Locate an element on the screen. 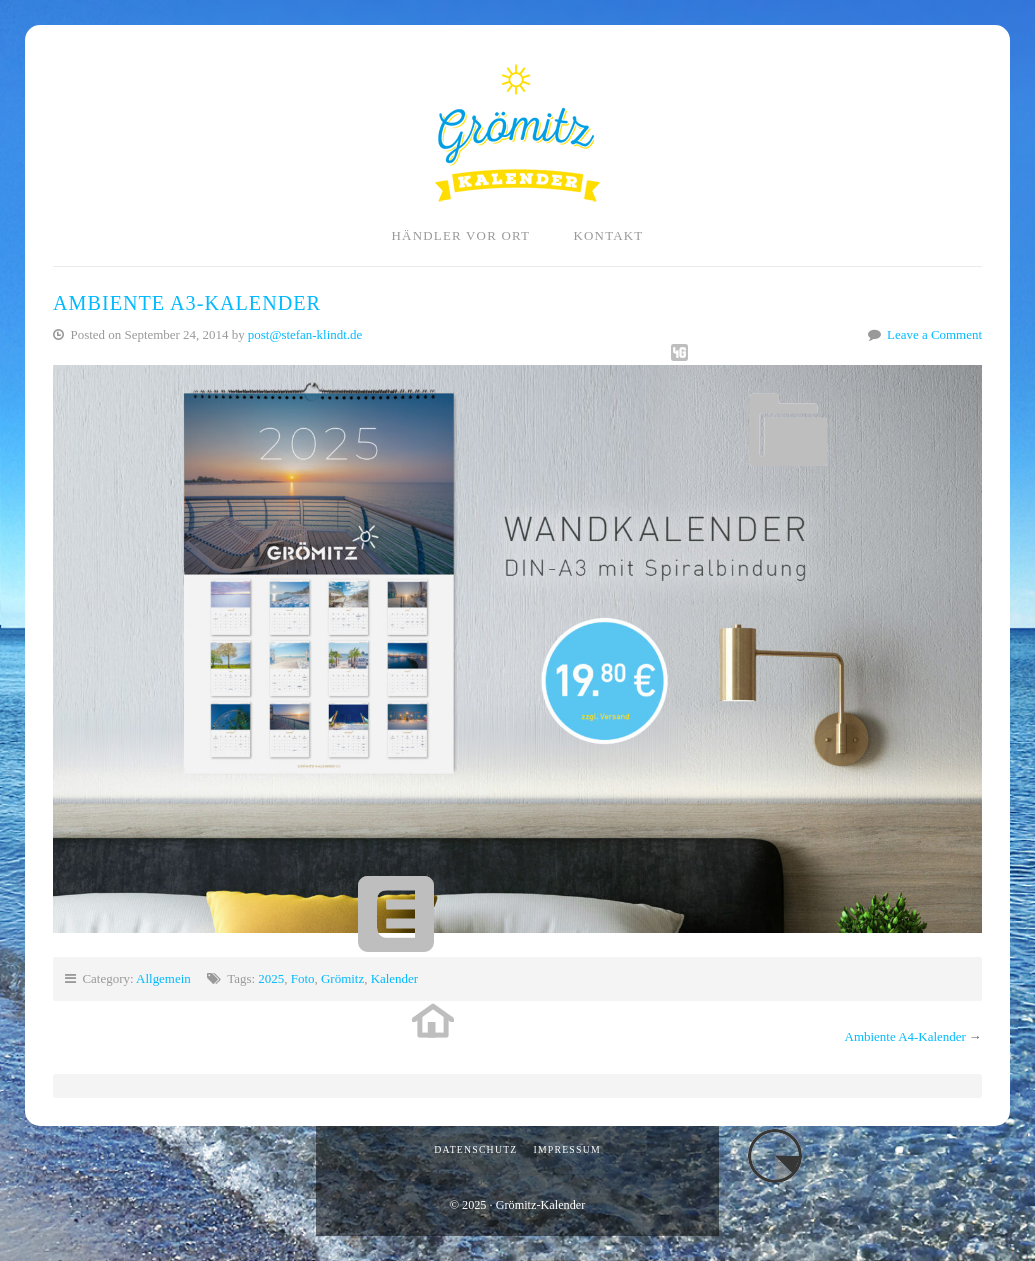  view disk storage usage is located at coordinates (775, 1156).